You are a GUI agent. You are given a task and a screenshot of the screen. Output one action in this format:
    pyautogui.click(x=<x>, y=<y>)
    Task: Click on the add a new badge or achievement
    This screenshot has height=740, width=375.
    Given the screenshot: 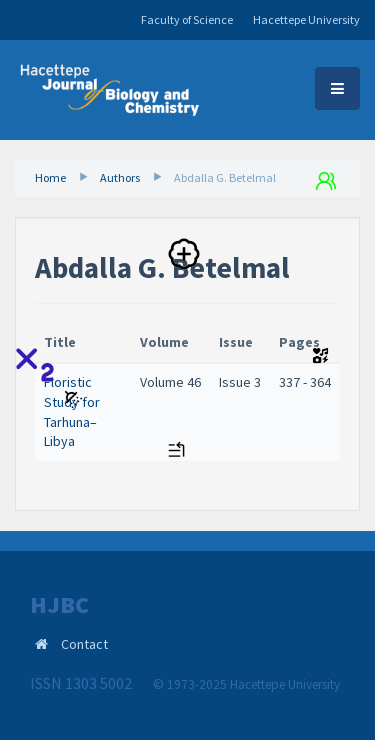 What is the action you would take?
    pyautogui.click(x=184, y=254)
    